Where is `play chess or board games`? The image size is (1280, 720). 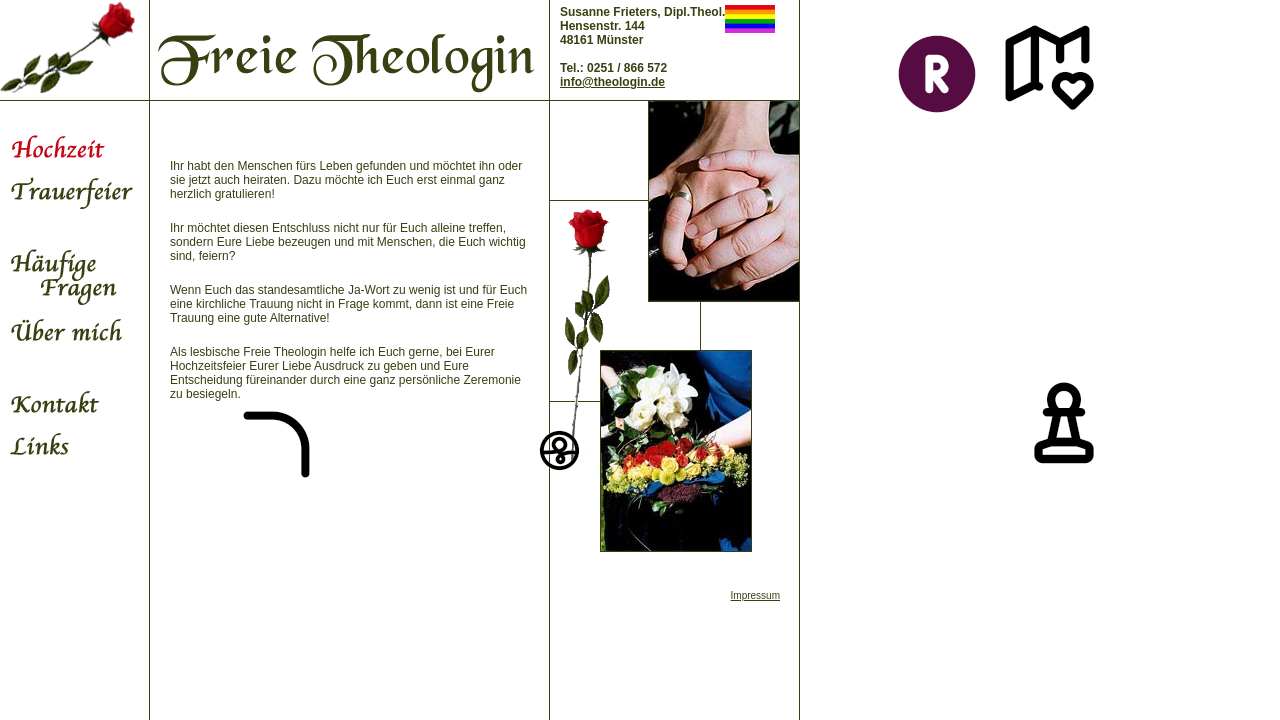 play chess or board games is located at coordinates (1064, 425).